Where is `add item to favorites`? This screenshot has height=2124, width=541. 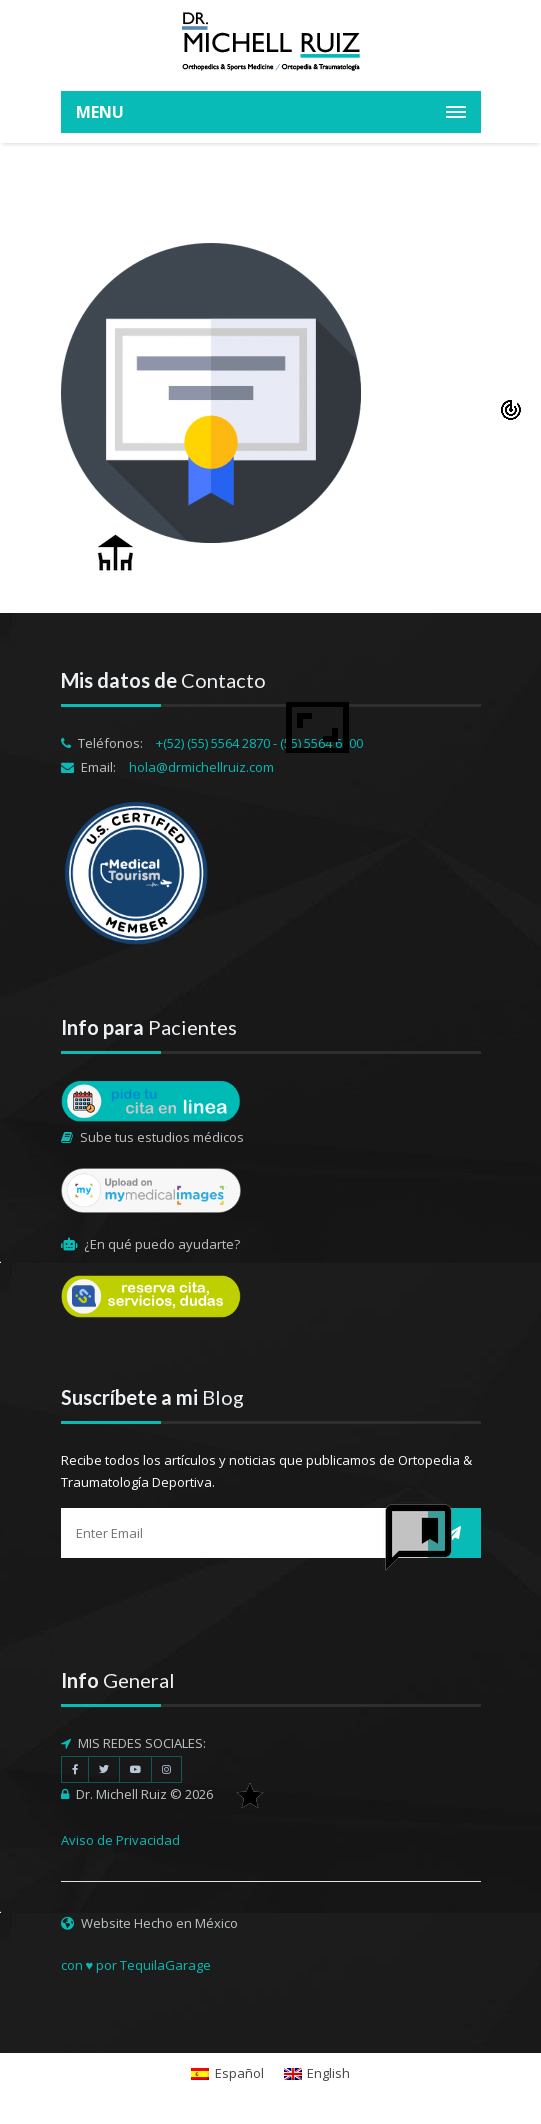 add item to favorites is located at coordinates (250, 1796).